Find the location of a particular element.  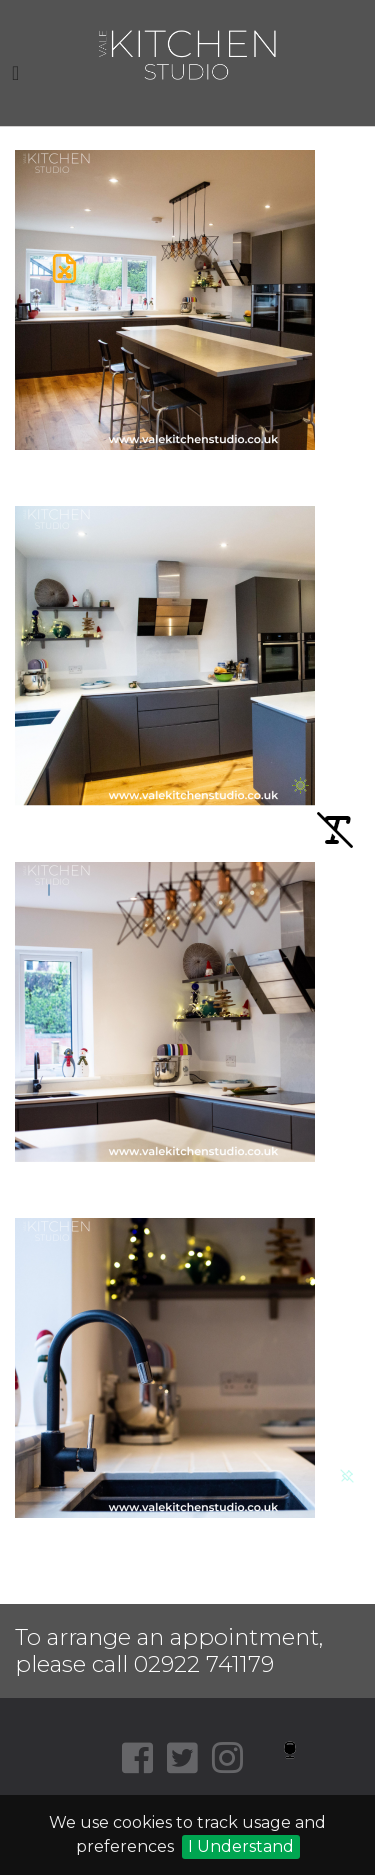

view drink or beverage options is located at coordinates (290, 1750).